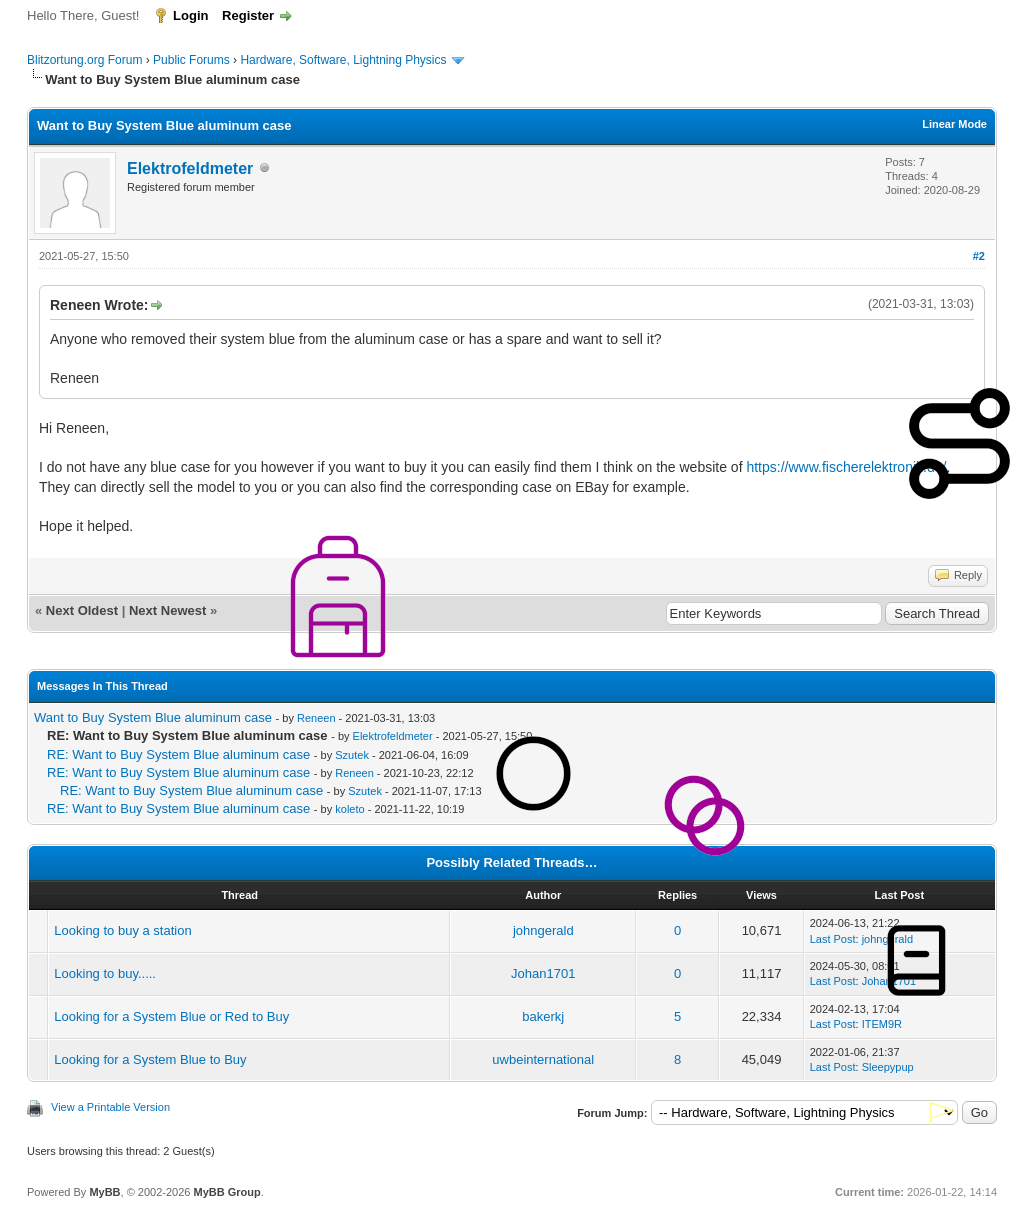 The height and width of the screenshot is (1213, 1024). What do you see at coordinates (959, 443) in the screenshot?
I see `view directions or navigation route` at bounding box center [959, 443].